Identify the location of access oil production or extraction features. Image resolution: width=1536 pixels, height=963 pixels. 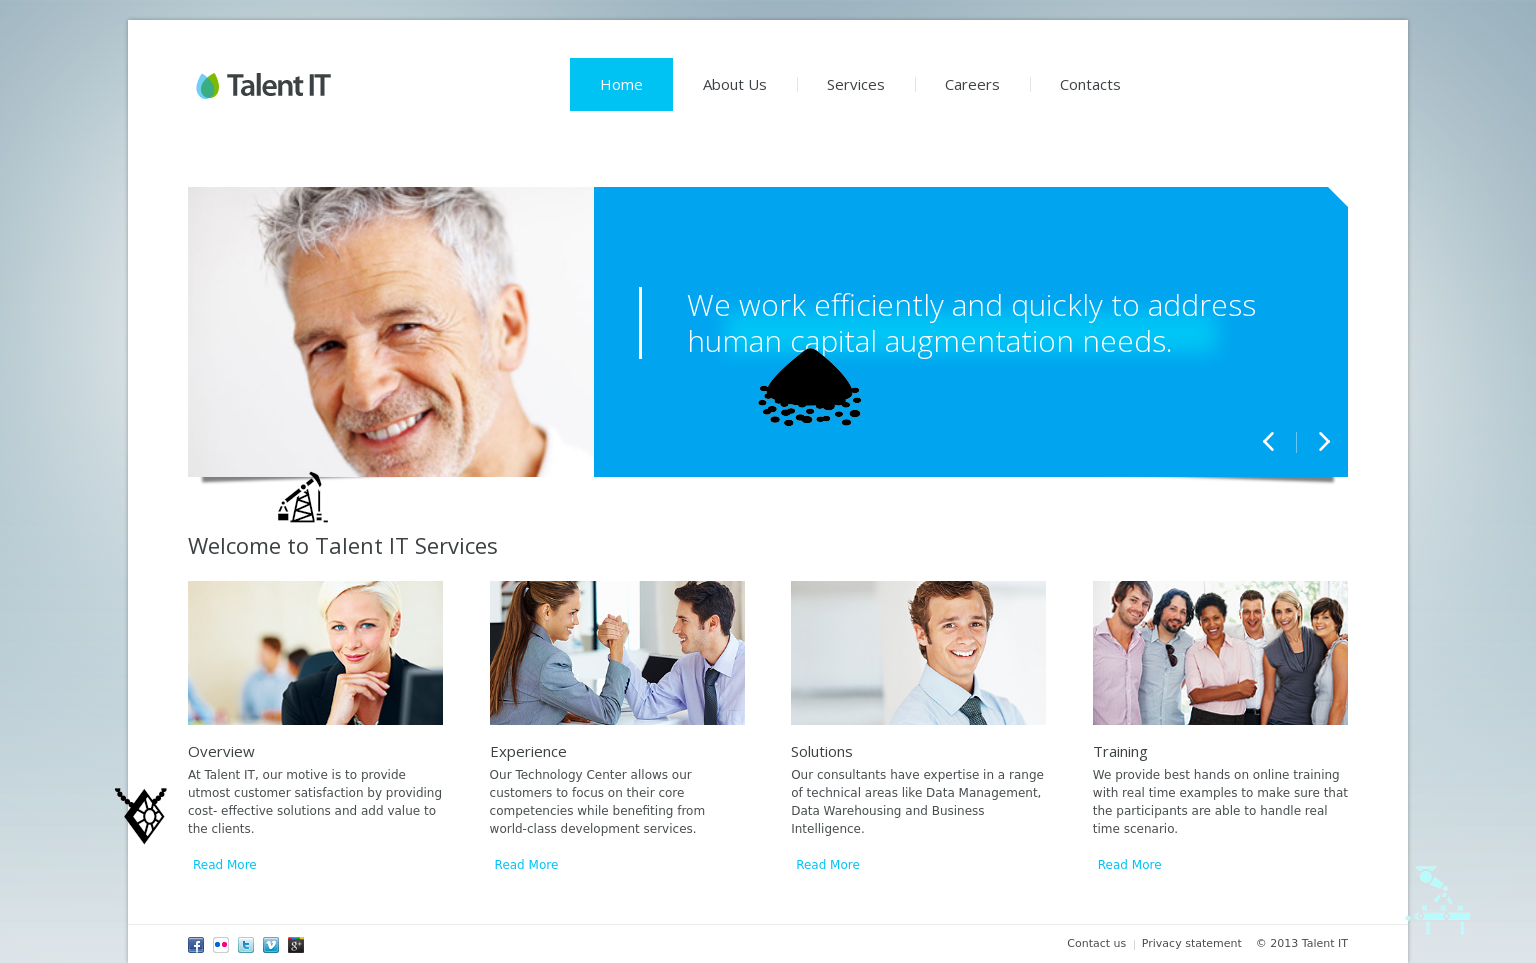
(303, 497).